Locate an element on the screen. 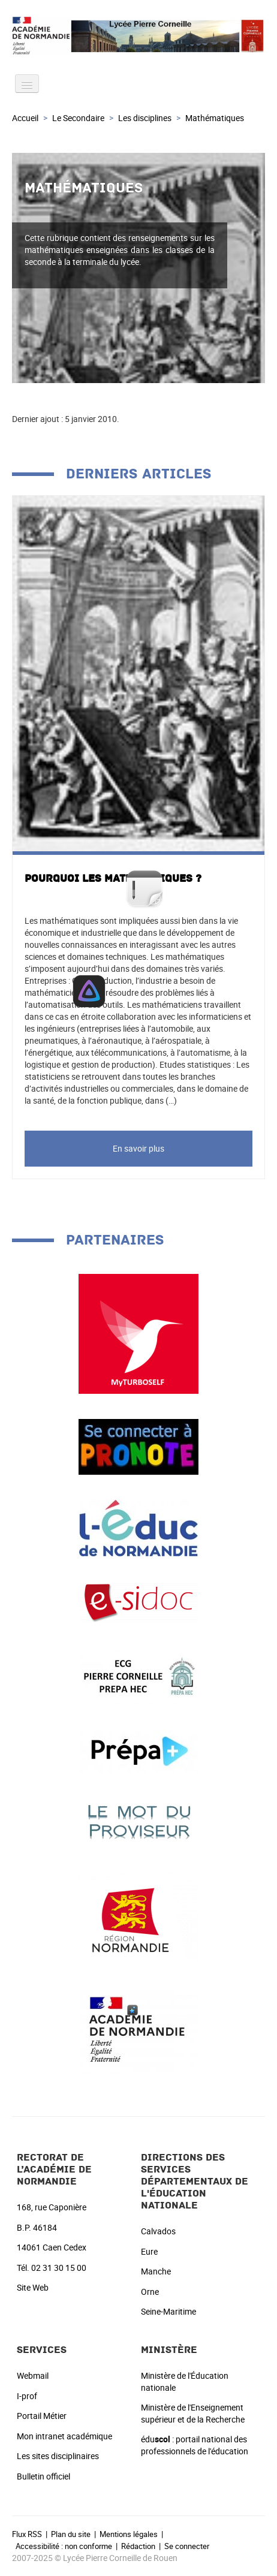 This screenshot has width=277, height=2576. open anki flashcard app is located at coordinates (133, 2010).